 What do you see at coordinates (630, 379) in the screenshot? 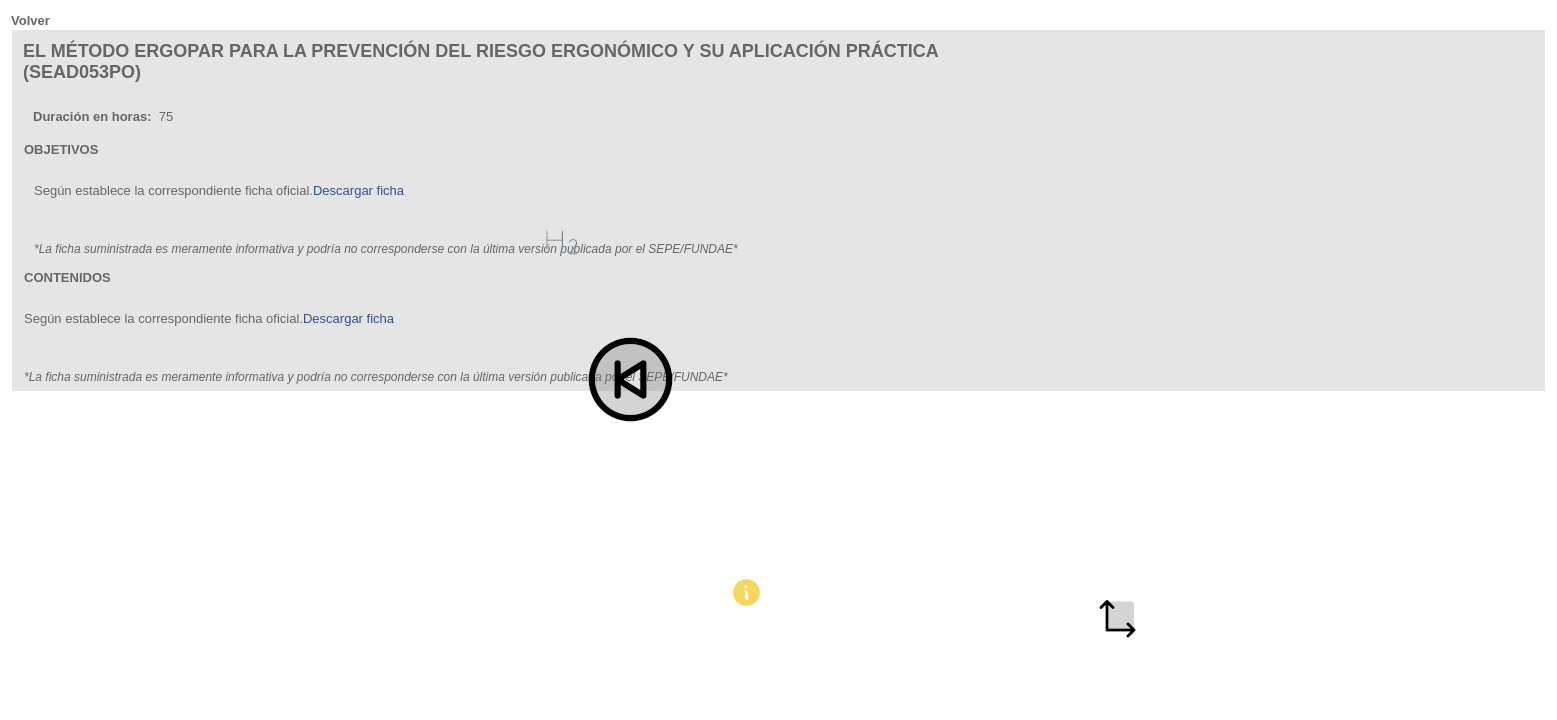
I see `skip to previous track` at bounding box center [630, 379].